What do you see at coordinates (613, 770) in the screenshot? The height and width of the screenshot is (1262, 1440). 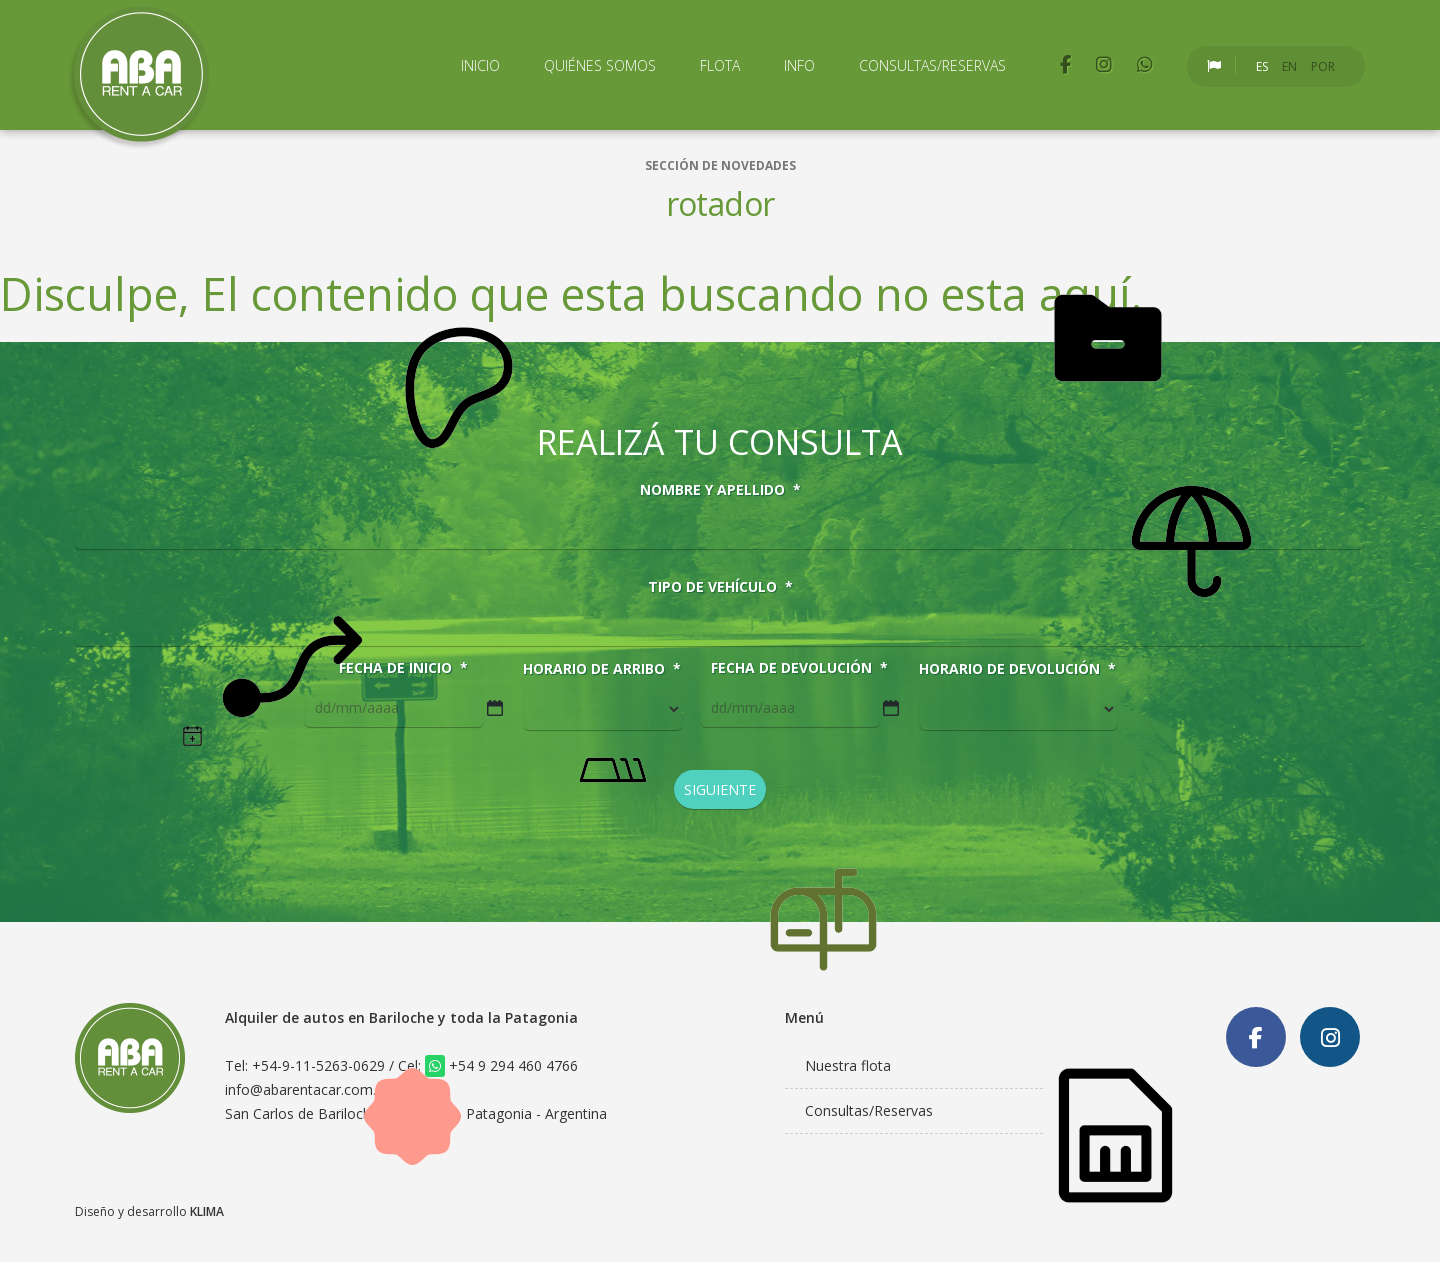 I see `switch between open tabs` at bounding box center [613, 770].